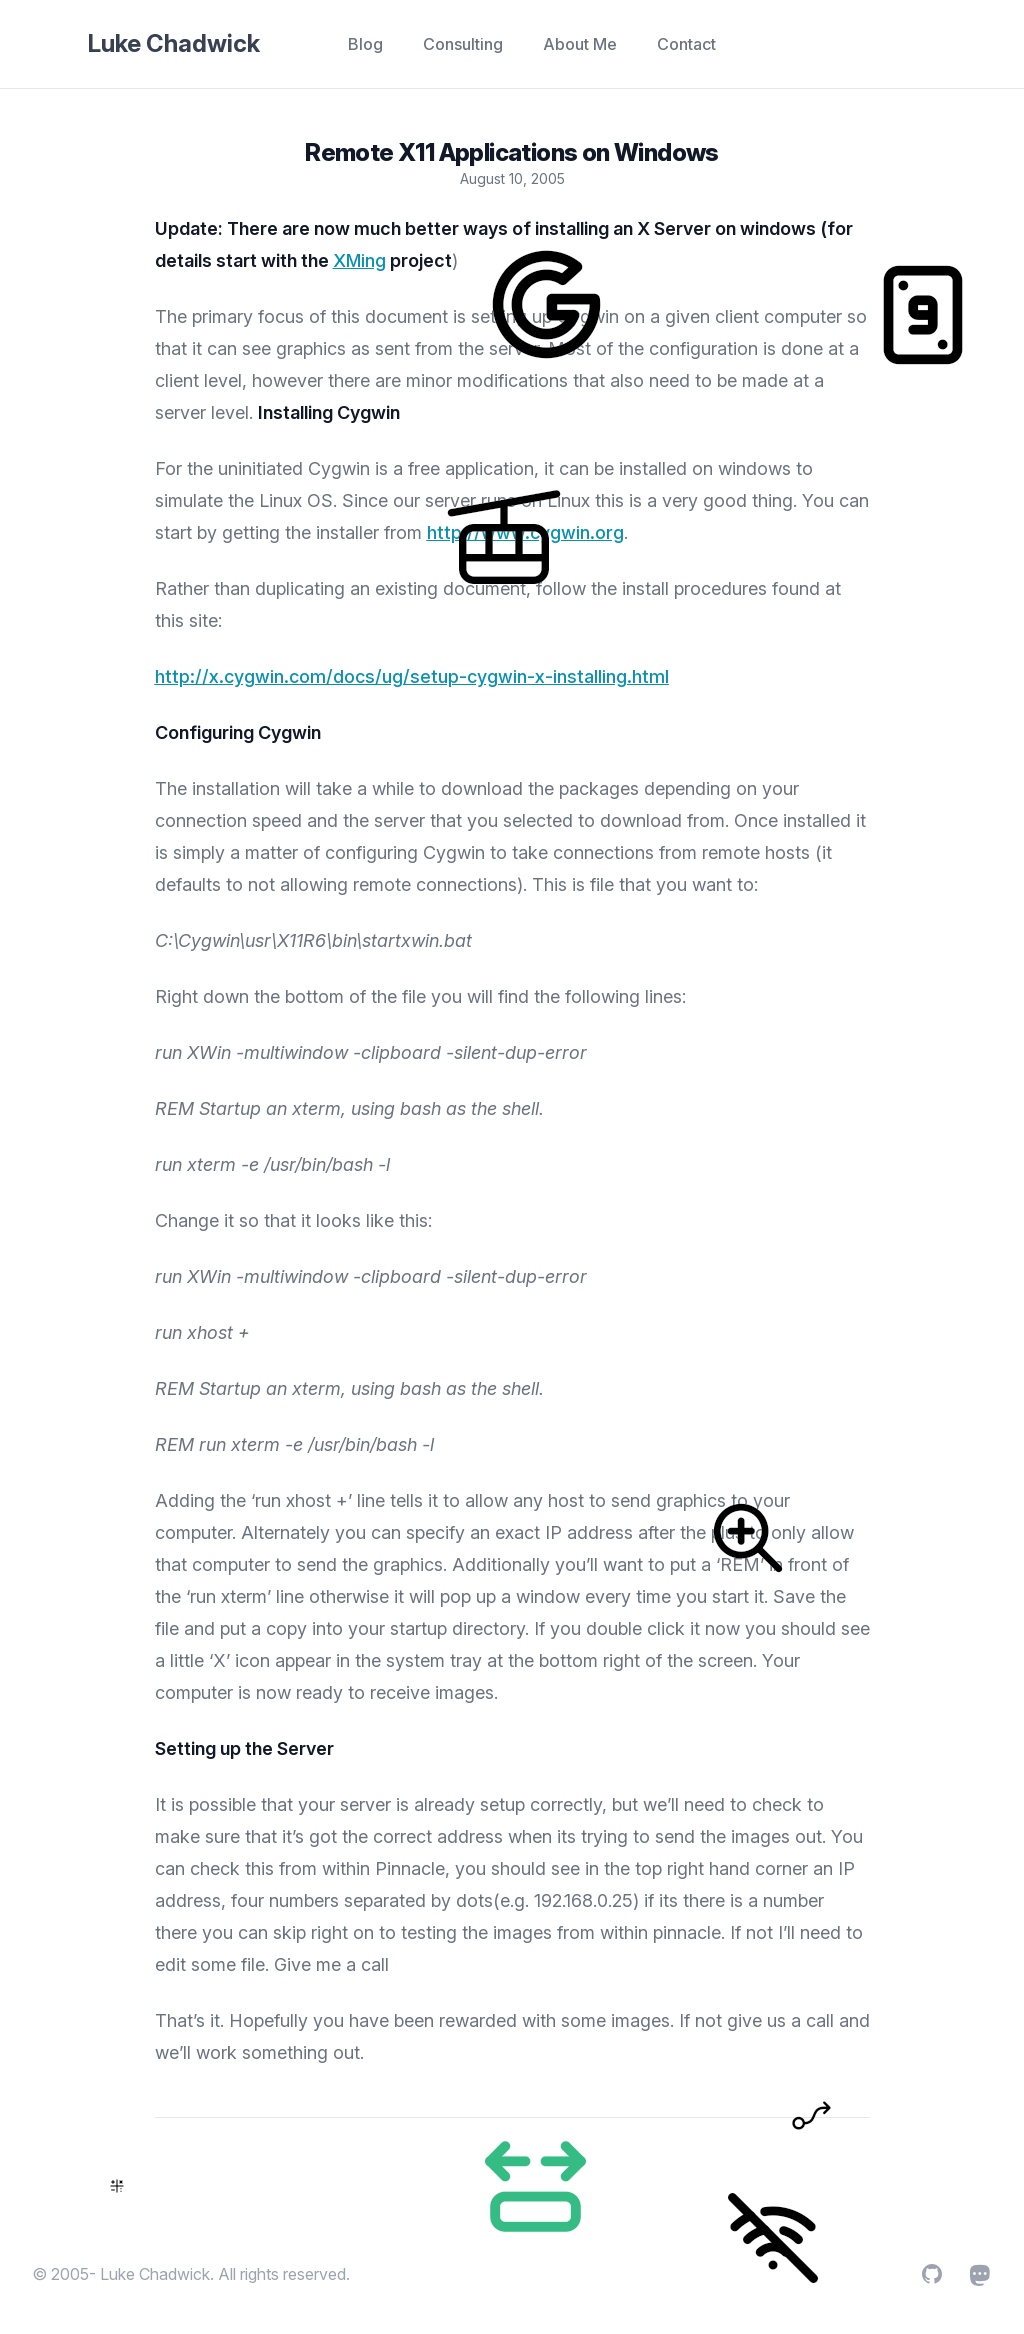 The width and height of the screenshot is (1024, 2334). What do you see at coordinates (504, 539) in the screenshot?
I see `access cable car or gondola transit information` at bounding box center [504, 539].